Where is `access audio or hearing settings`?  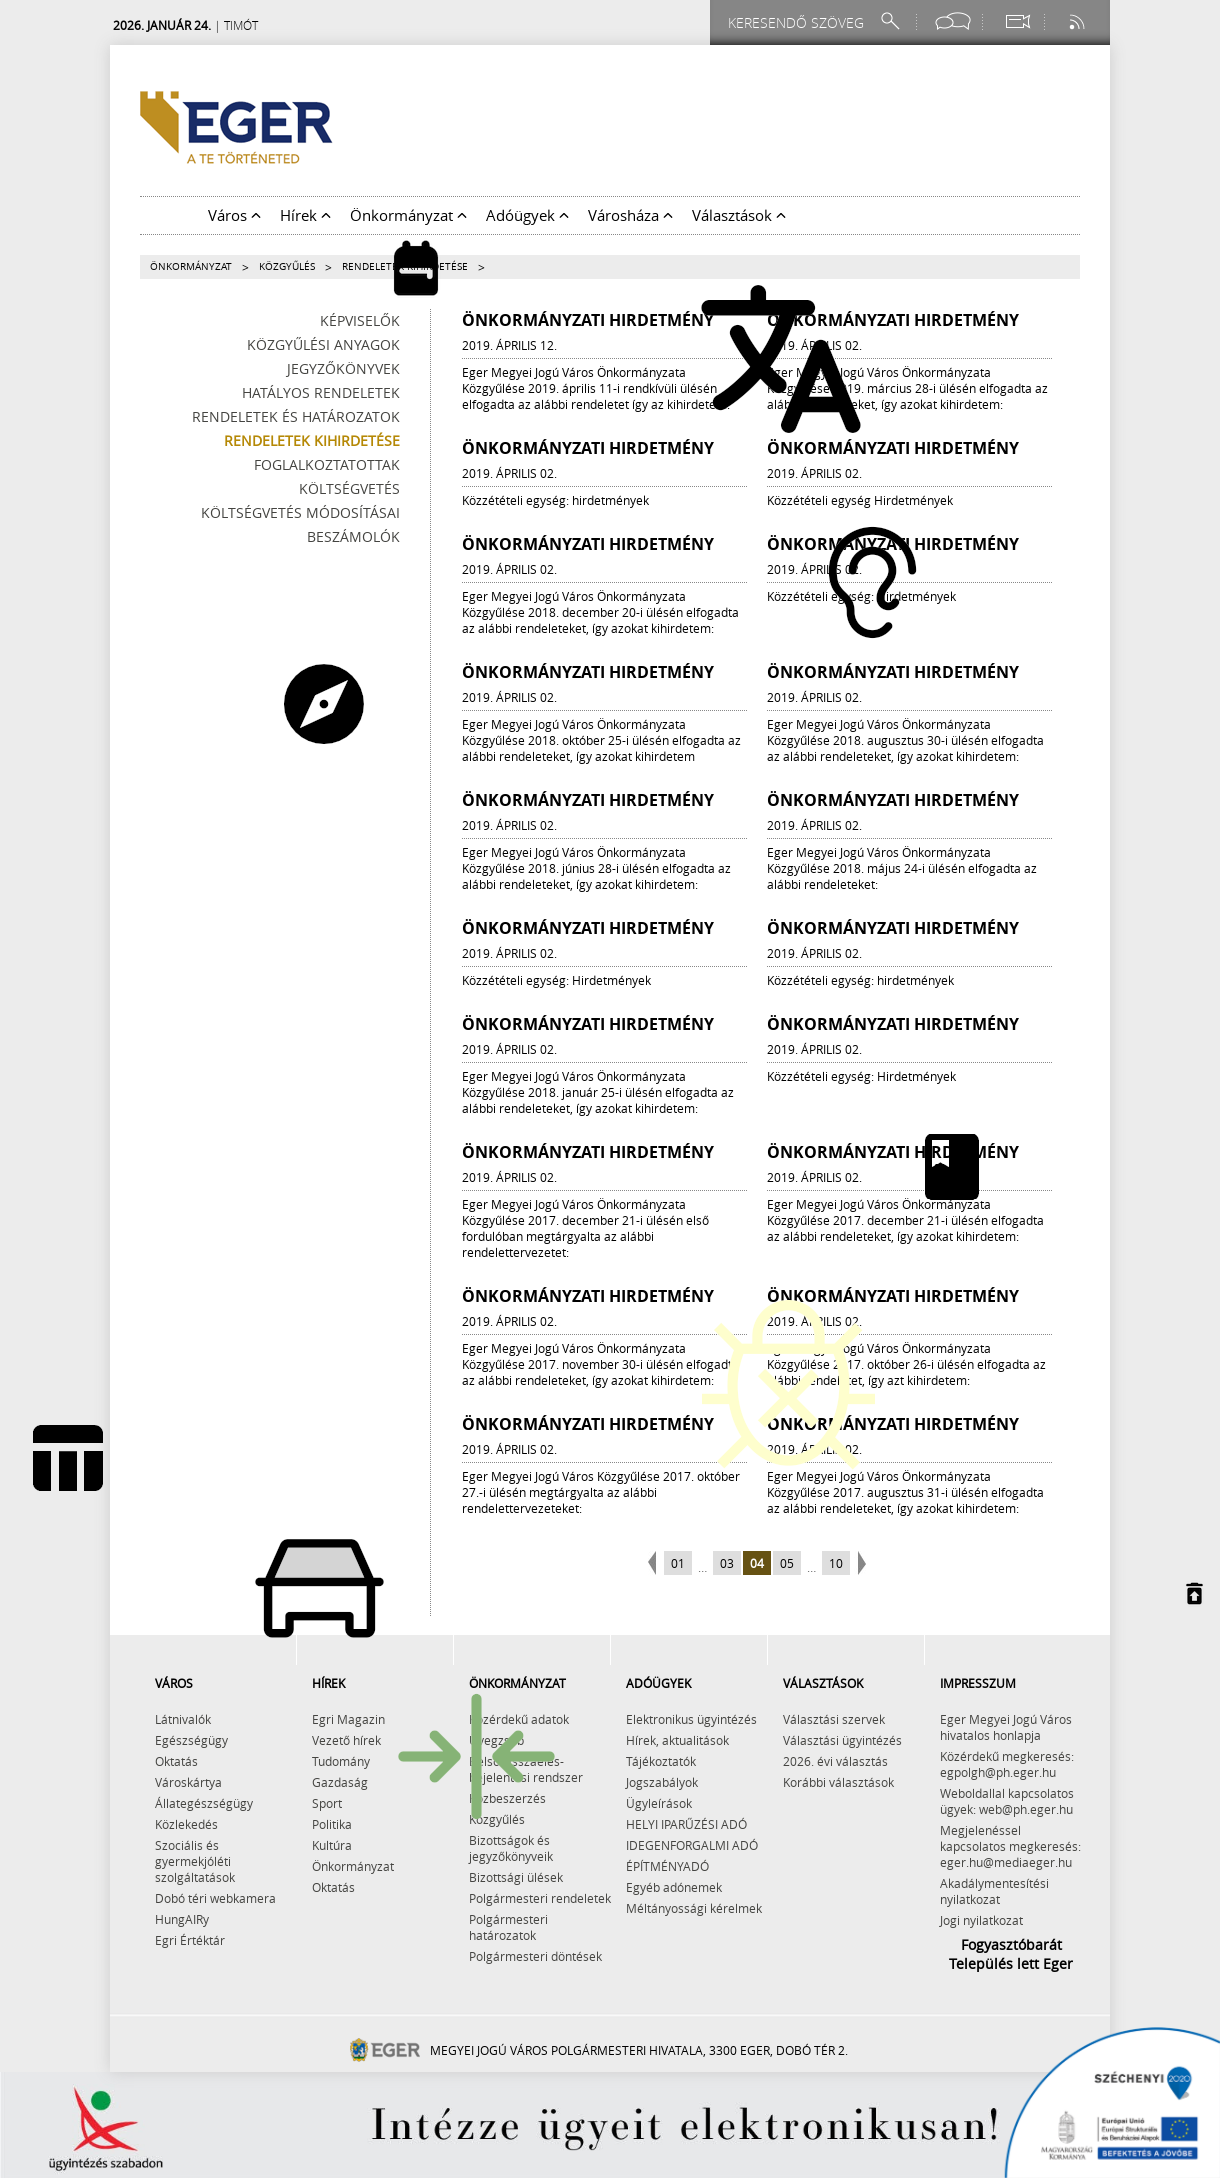 access audio or hearing settings is located at coordinates (872, 582).